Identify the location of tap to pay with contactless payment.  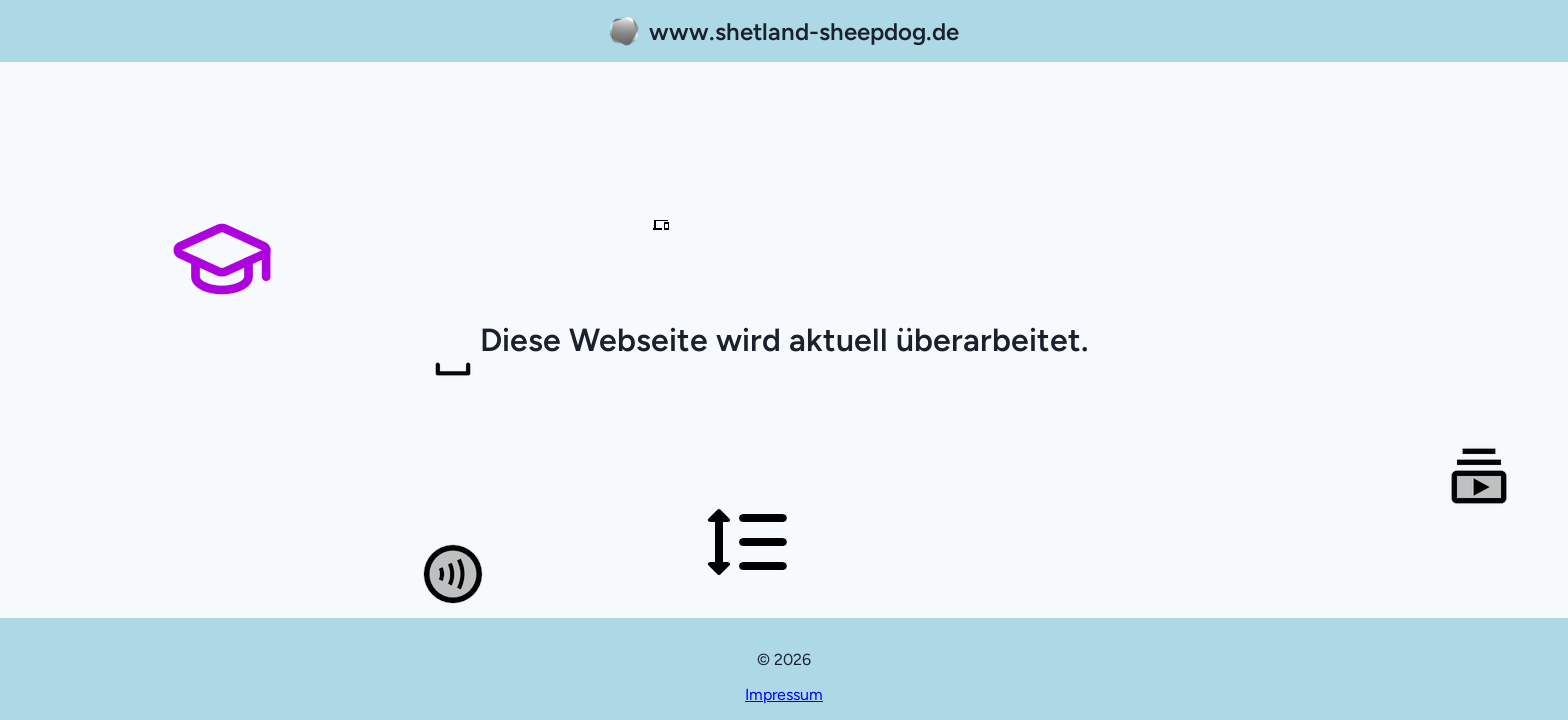
(453, 574).